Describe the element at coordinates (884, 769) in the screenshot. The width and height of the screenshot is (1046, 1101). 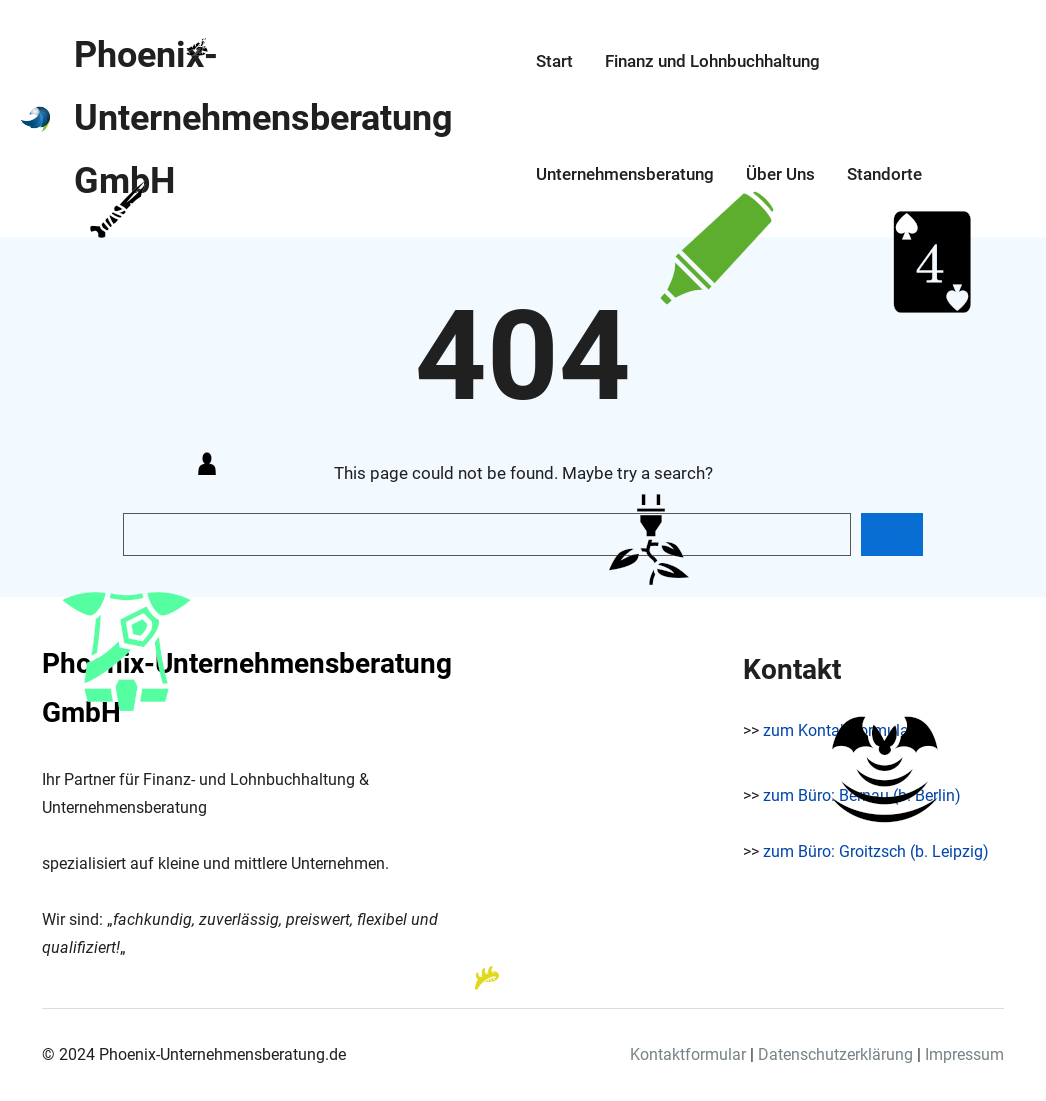
I see `activate sonic attack ability` at that location.